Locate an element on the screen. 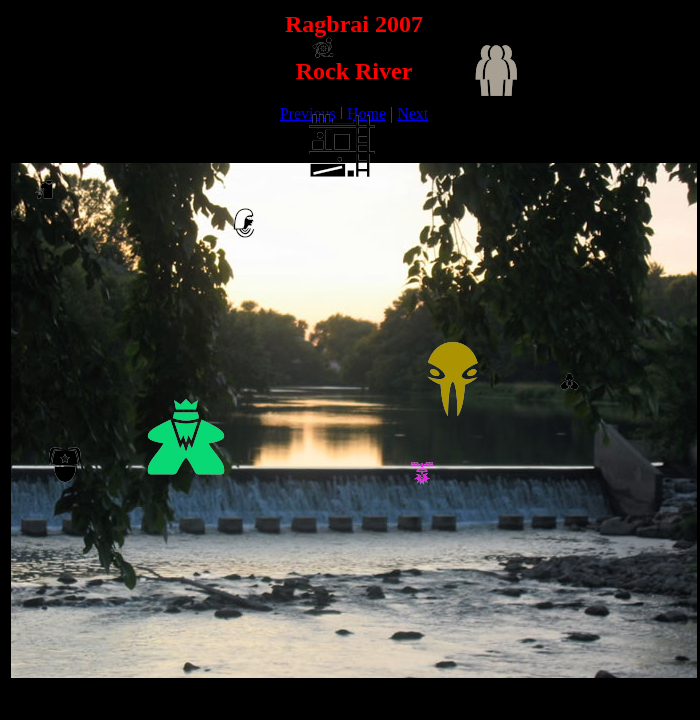 Image resolution: width=700 pixels, height=720 pixels. access warehouse inventory management is located at coordinates (342, 144).